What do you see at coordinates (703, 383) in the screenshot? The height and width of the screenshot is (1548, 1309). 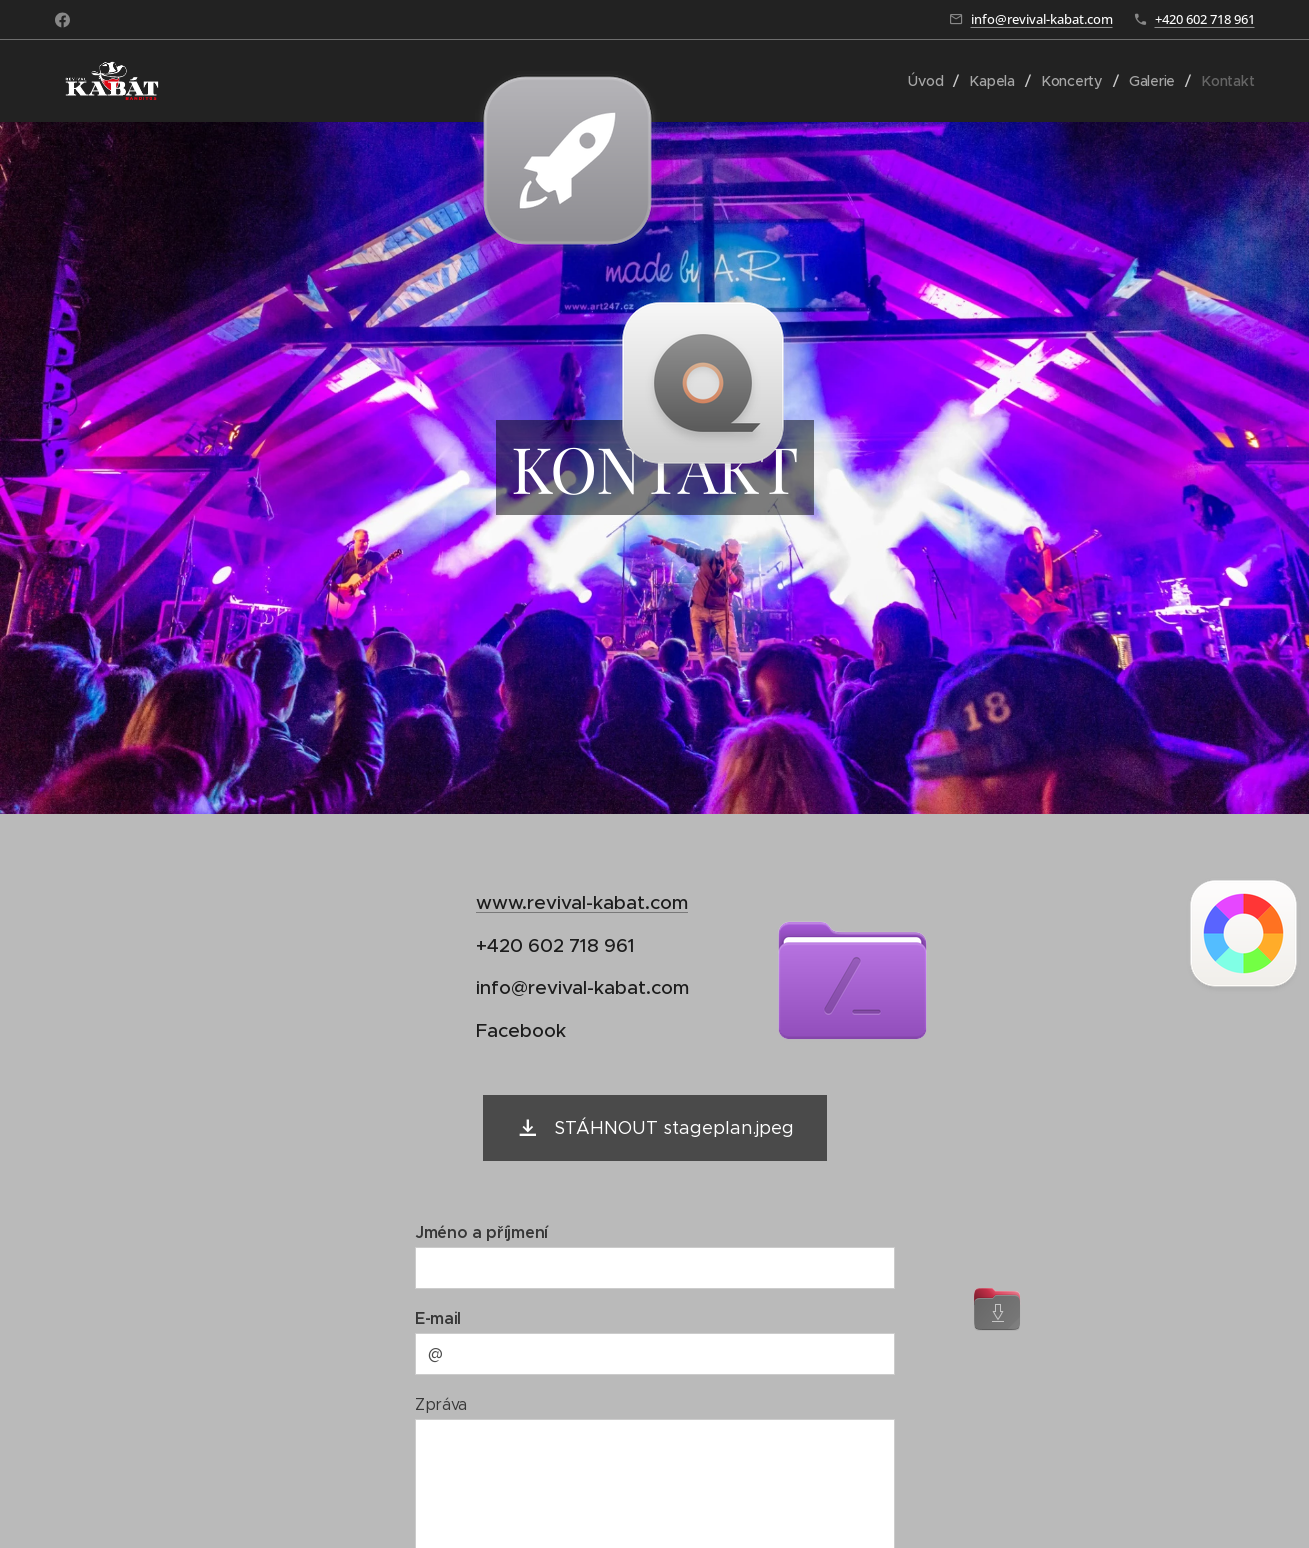 I see `open flatseal to manage flatpak permissions` at bounding box center [703, 383].